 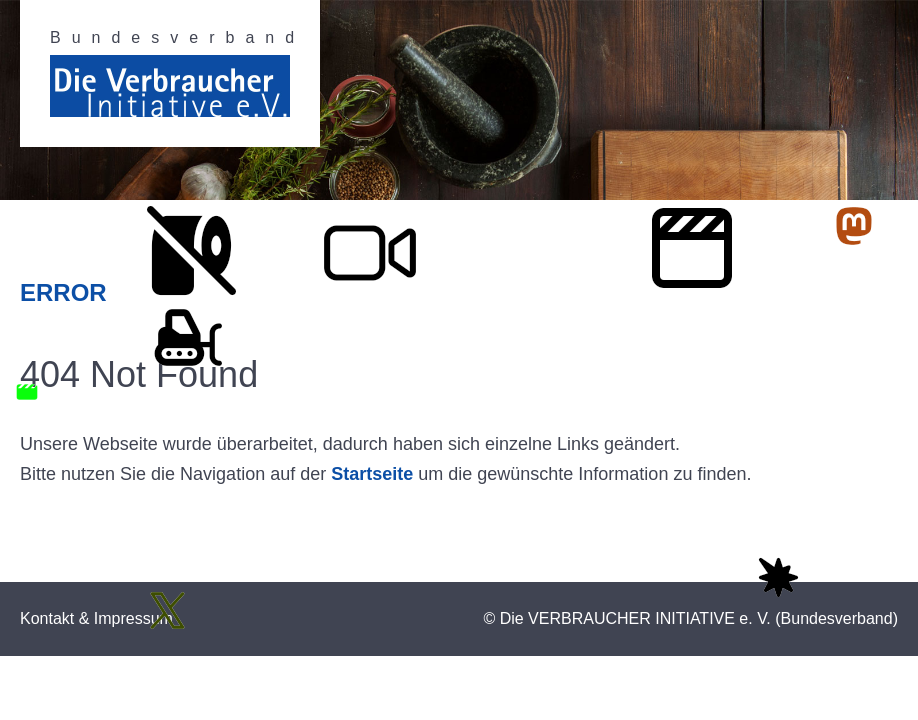 I want to click on open mastodon app, so click(x=854, y=226).